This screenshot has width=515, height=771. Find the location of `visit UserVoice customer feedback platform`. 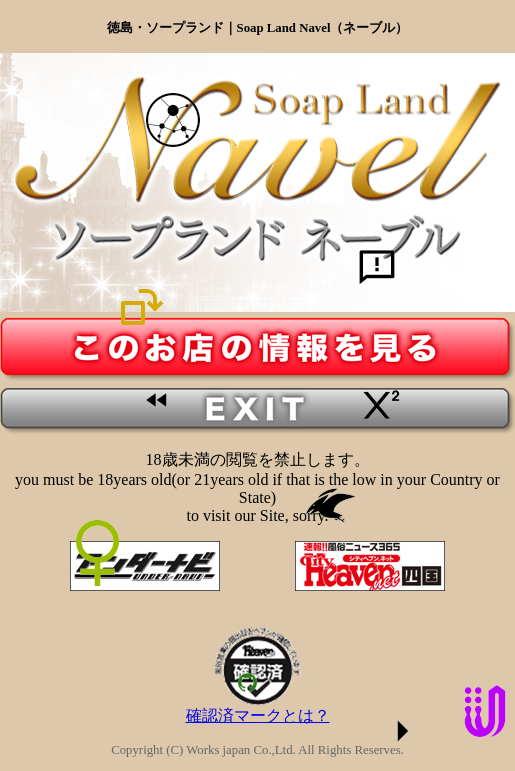

visit UserVoice customer feedback platform is located at coordinates (485, 711).